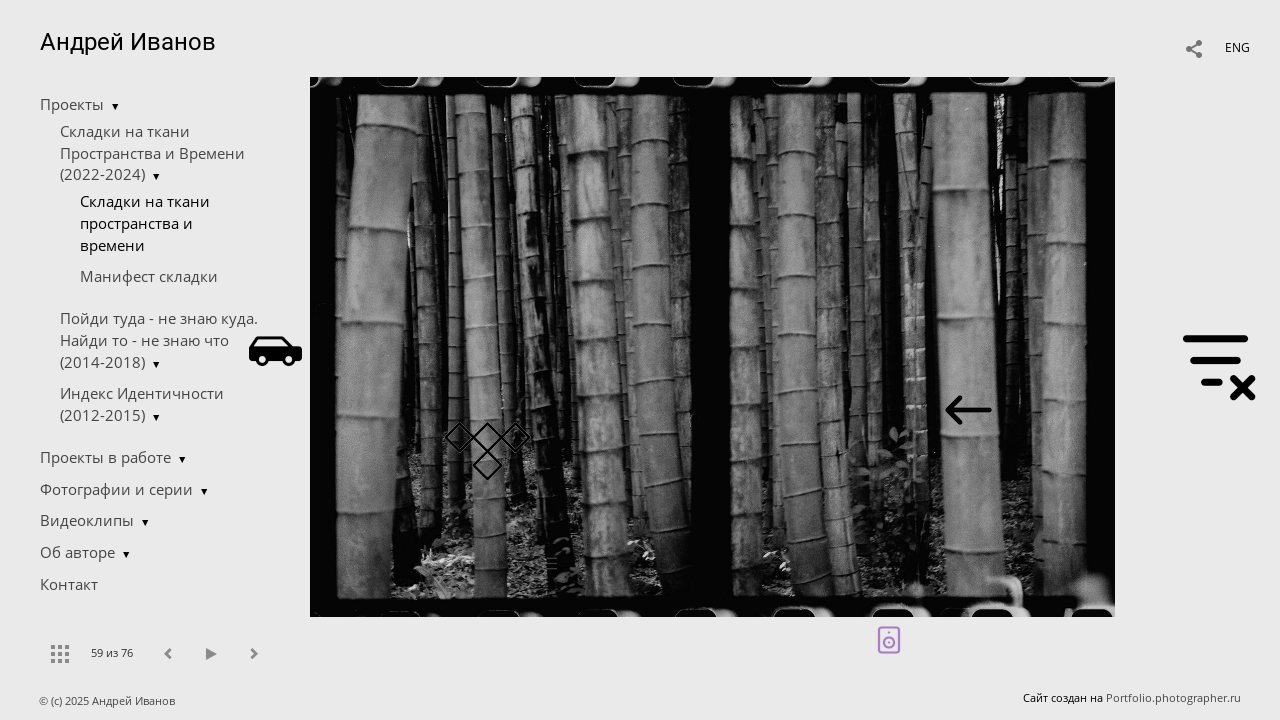 The height and width of the screenshot is (720, 1280). What do you see at coordinates (968, 410) in the screenshot?
I see `go back to previous screen` at bounding box center [968, 410].